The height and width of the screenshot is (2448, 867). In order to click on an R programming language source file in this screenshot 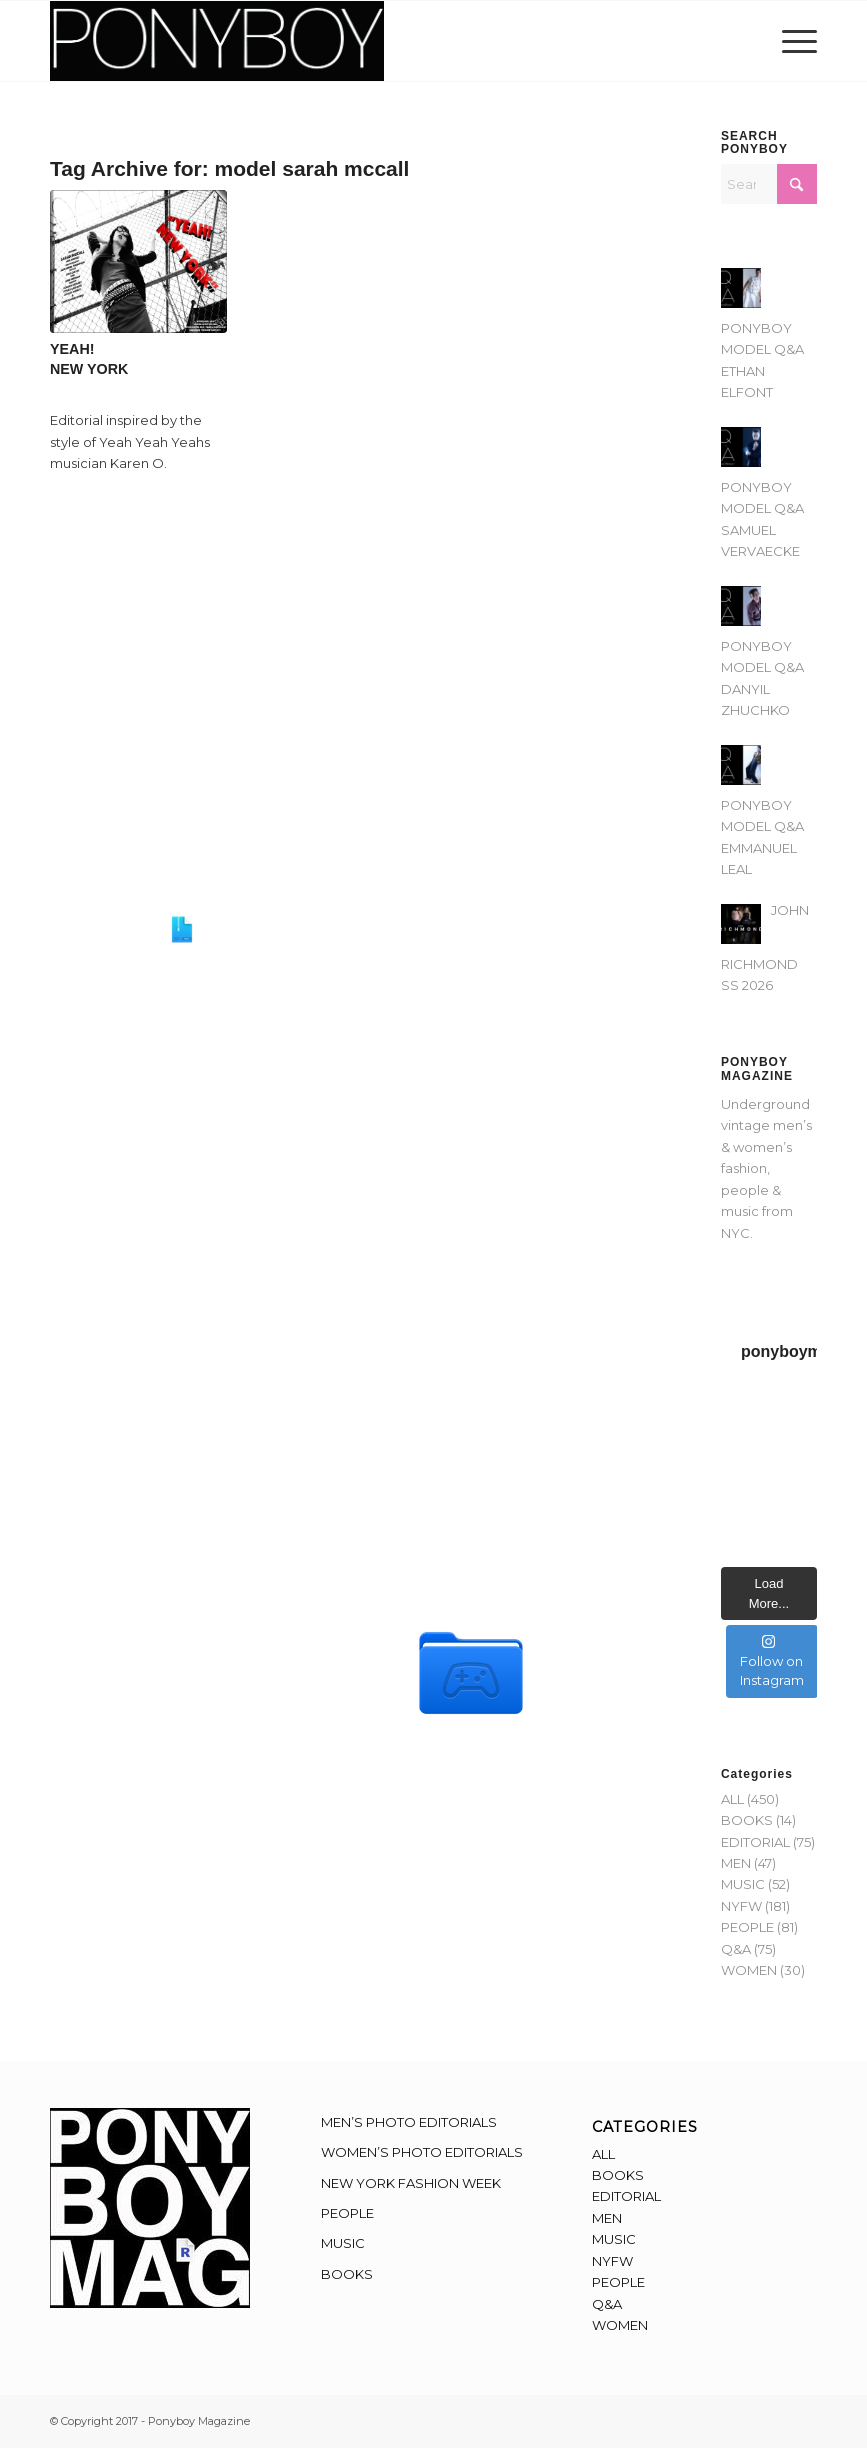, I will do `click(185, 2250)`.